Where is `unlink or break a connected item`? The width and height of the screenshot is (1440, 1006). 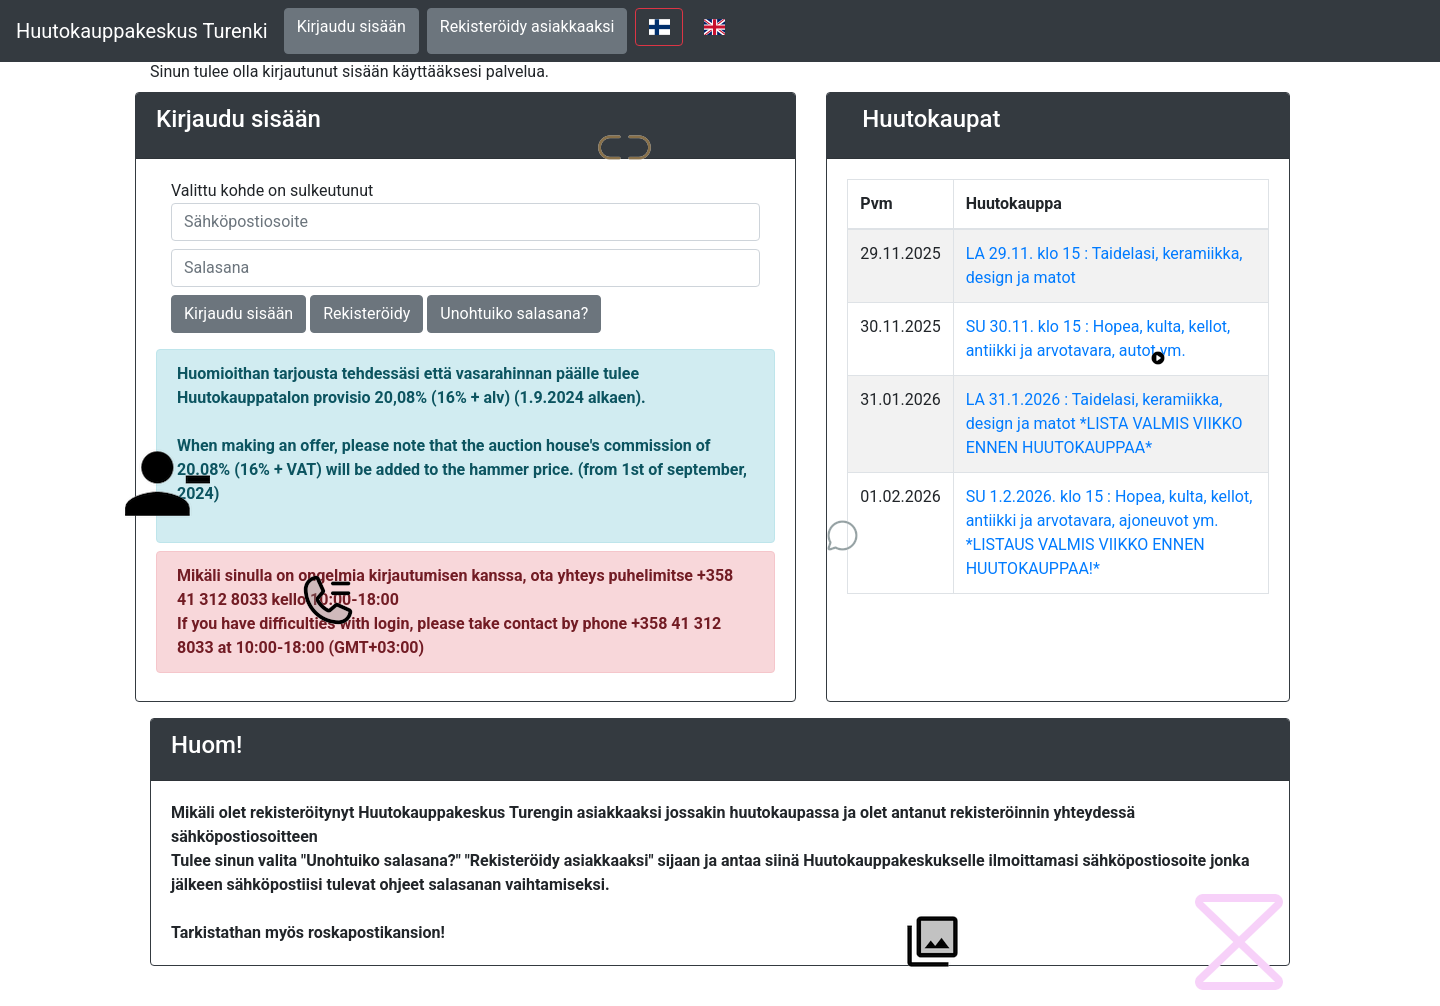 unlink or break a connected item is located at coordinates (624, 147).